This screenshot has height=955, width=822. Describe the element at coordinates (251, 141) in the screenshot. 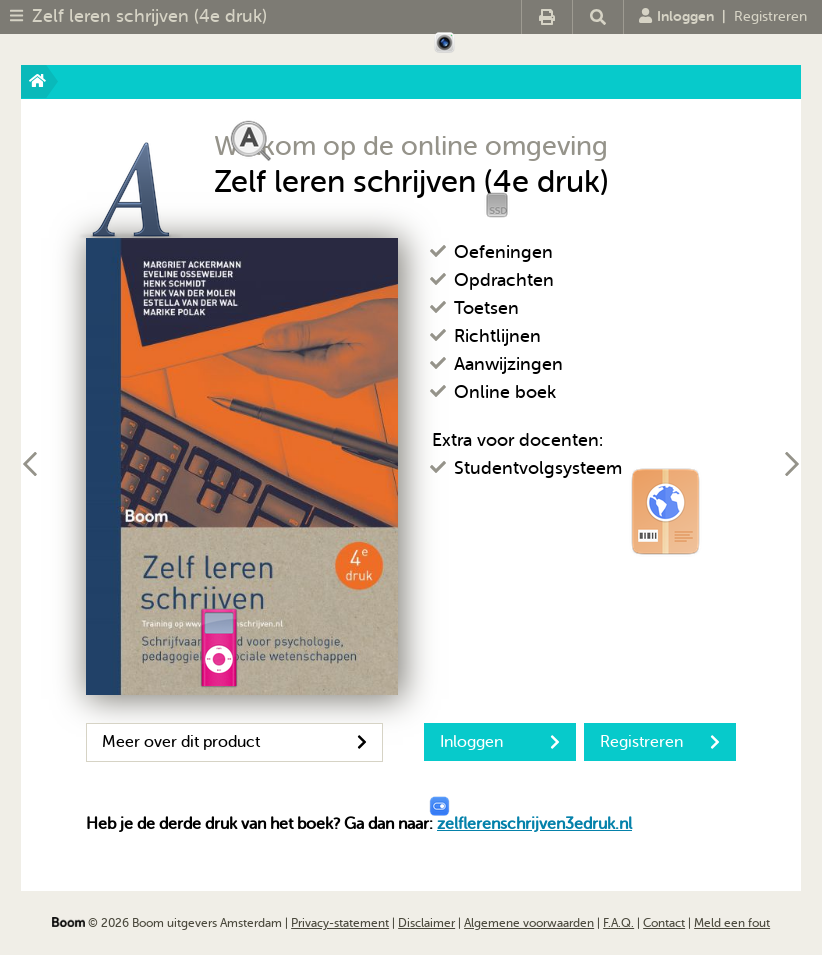

I see `find text or search within a document` at that location.